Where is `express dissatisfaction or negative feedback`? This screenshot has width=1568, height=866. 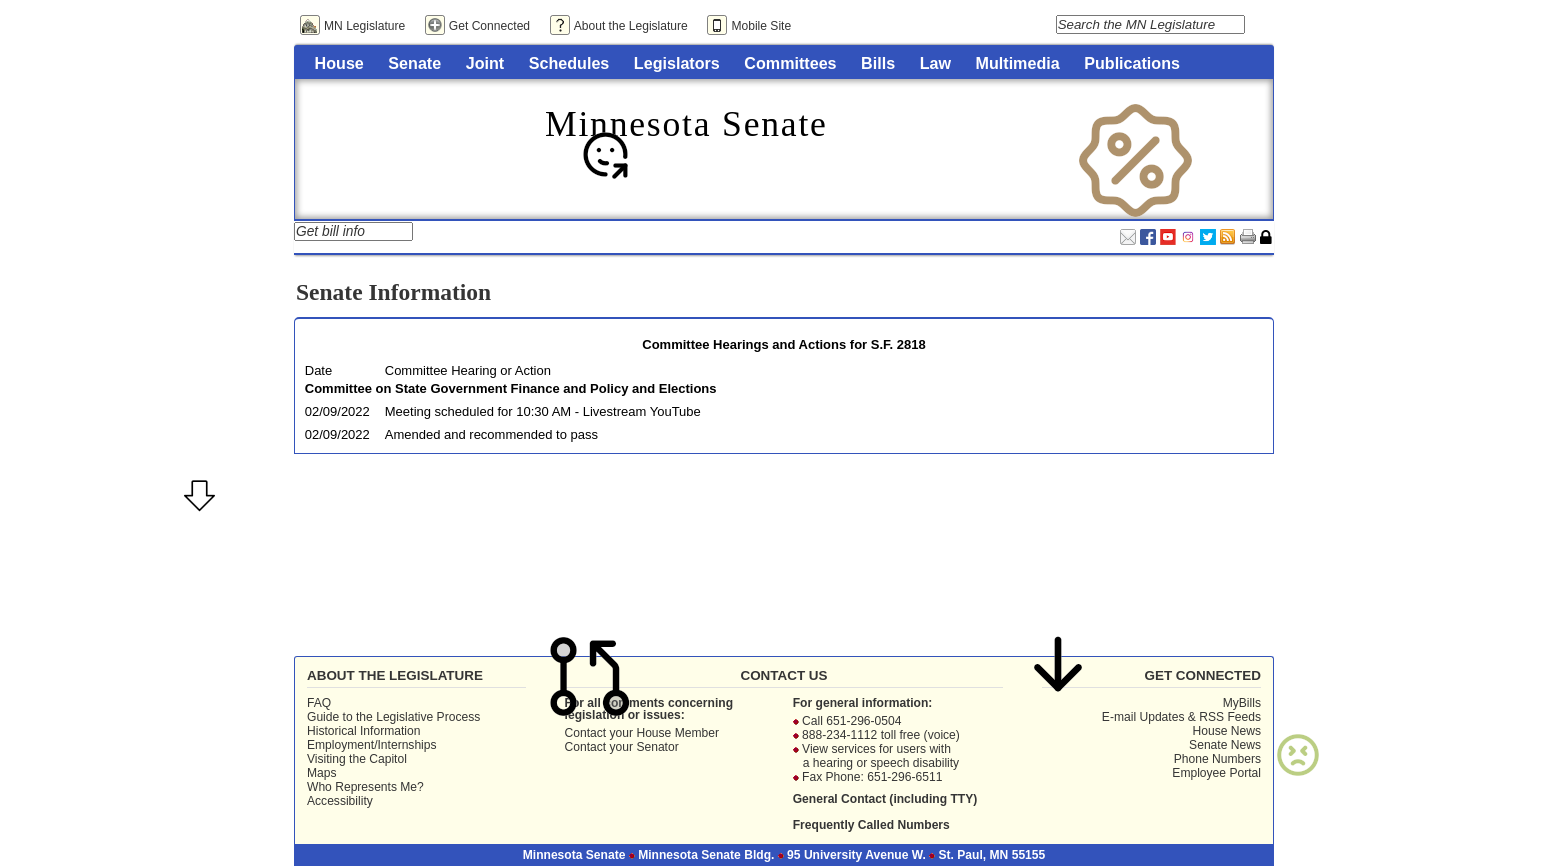
express dissatisfaction or negative feedback is located at coordinates (1298, 755).